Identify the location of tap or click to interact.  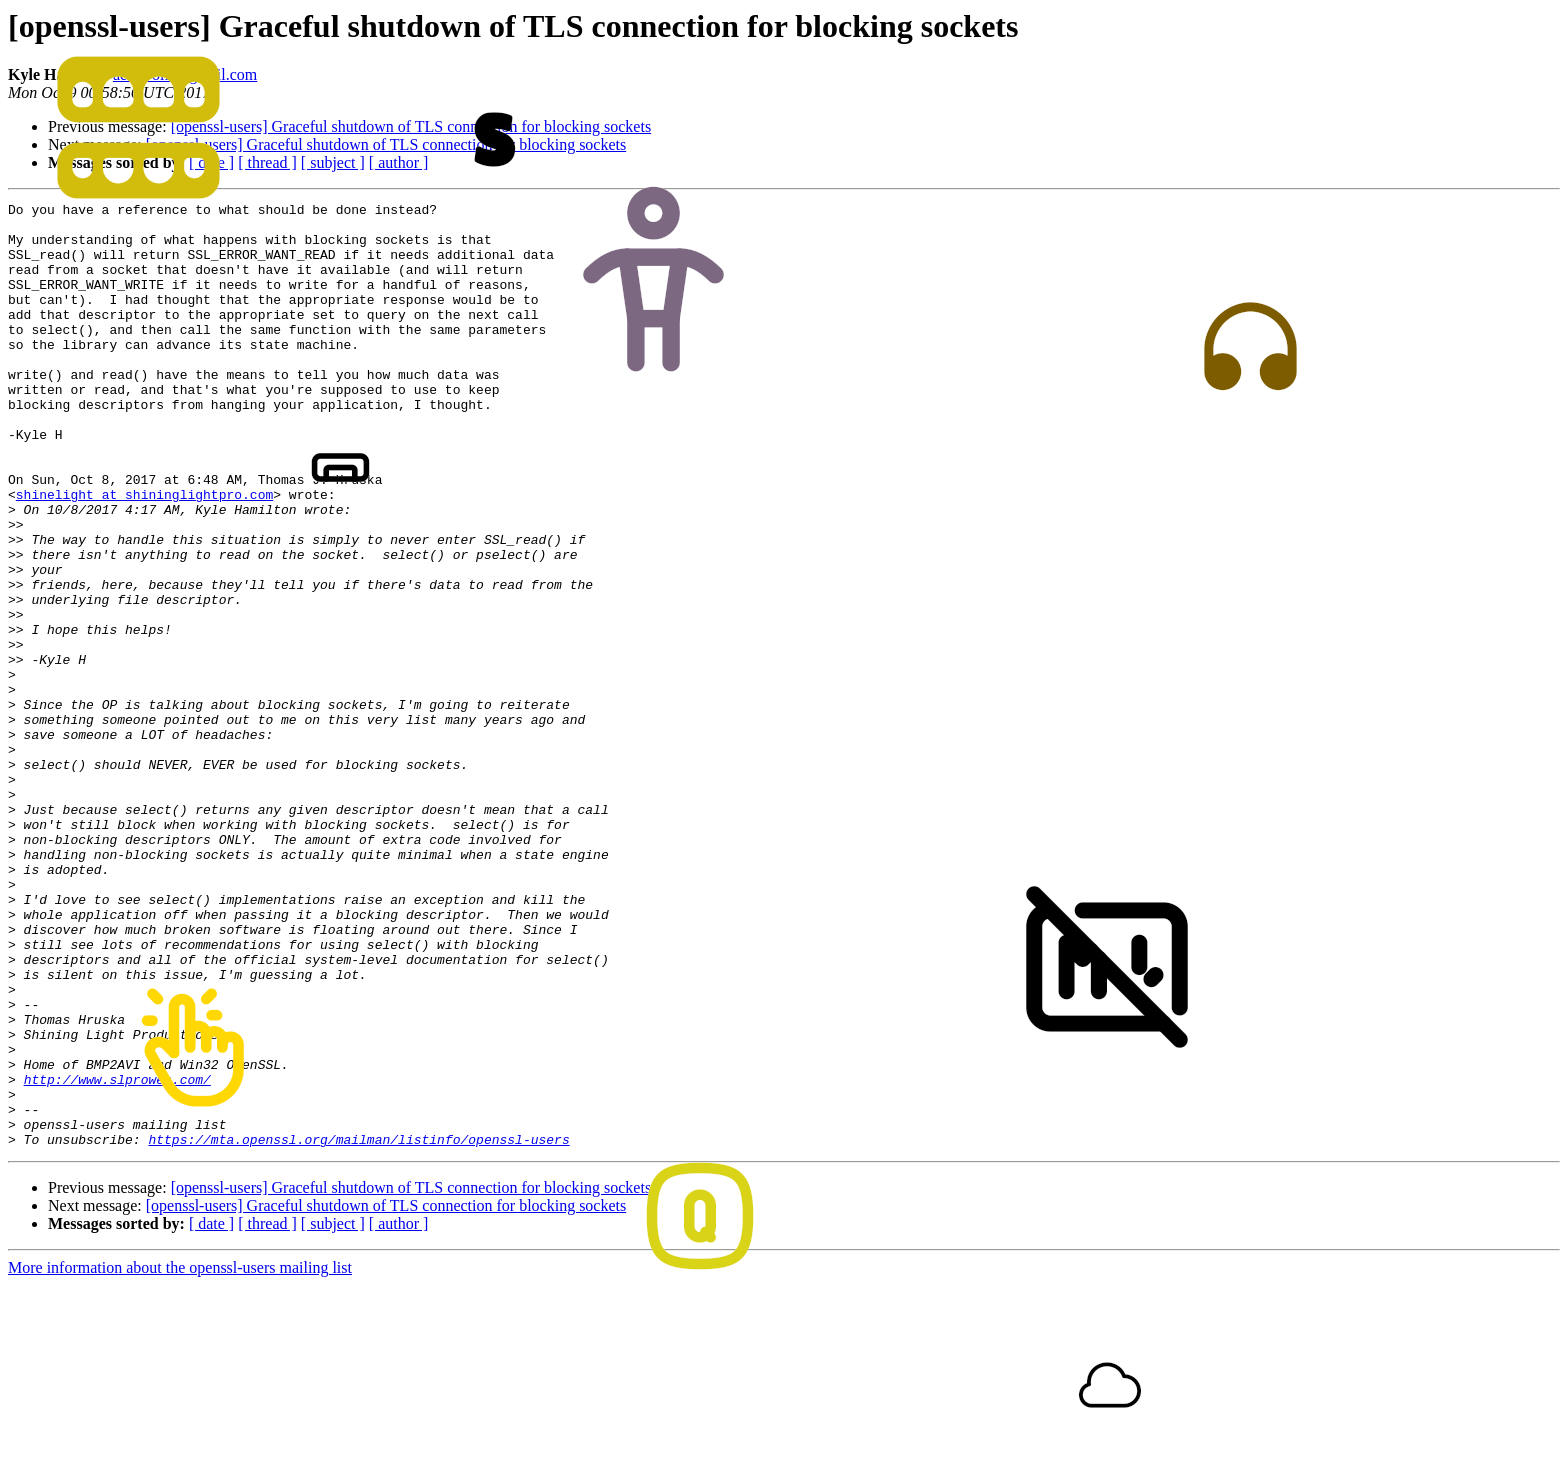
(195, 1047).